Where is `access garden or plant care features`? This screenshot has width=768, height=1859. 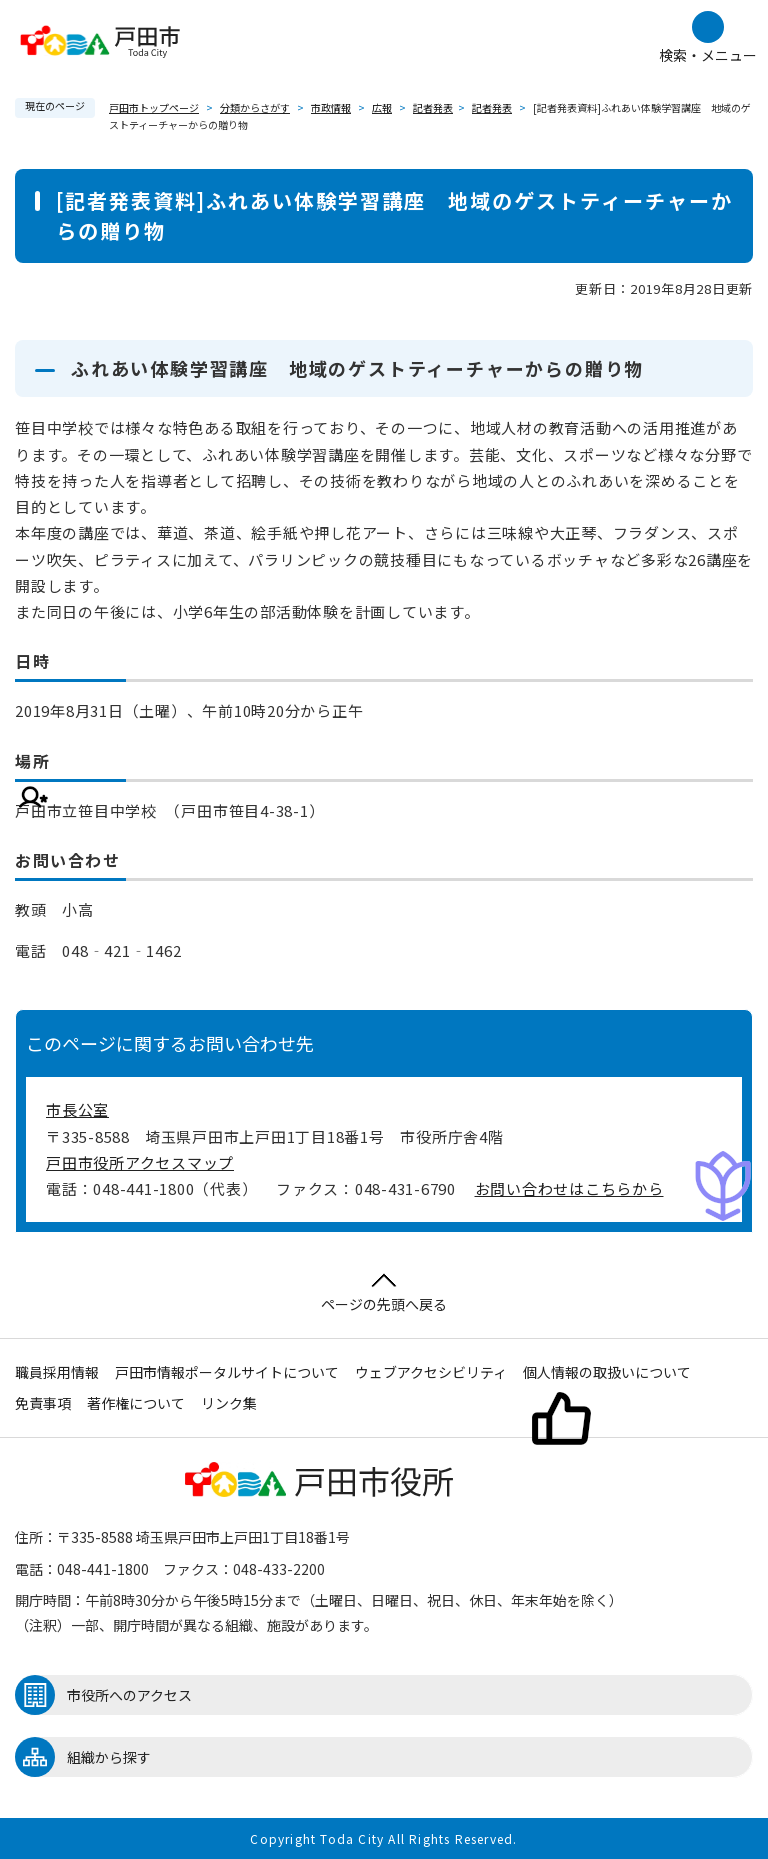 access garden or plant care features is located at coordinates (723, 1186).